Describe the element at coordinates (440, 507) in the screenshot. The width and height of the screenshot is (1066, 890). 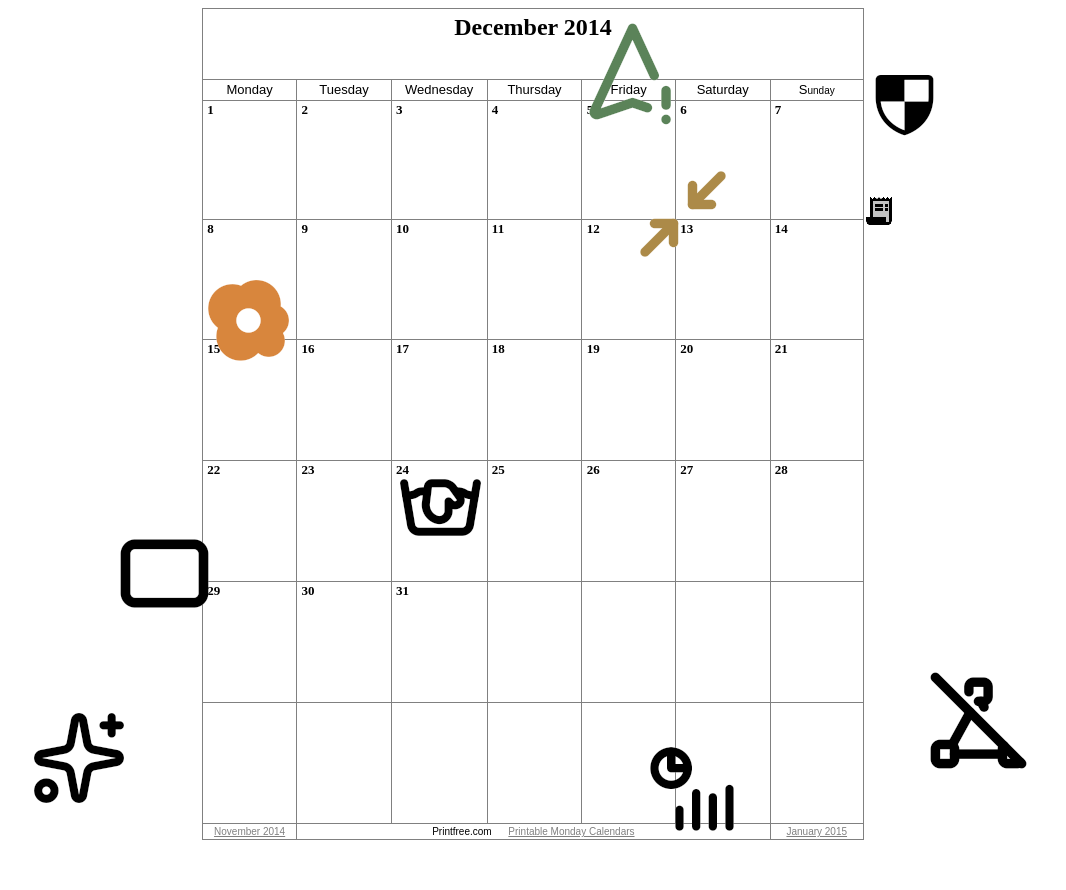
I see `wash hands reminder or hygiene indicator` at that location.